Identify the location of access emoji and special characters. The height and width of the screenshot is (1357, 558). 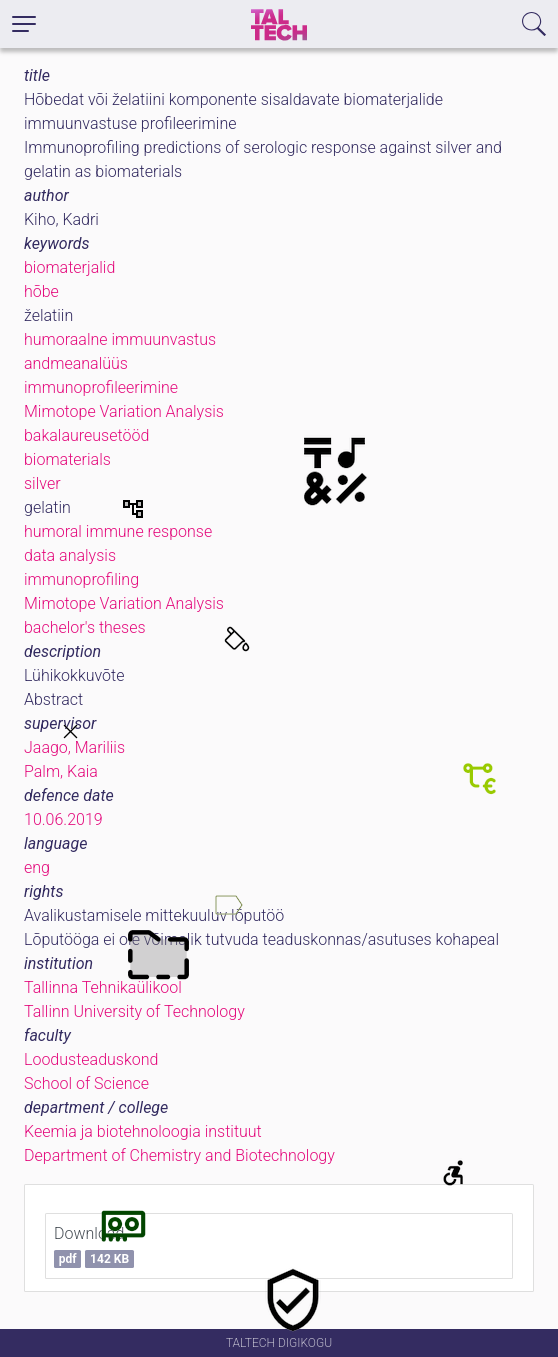
(334, 471).